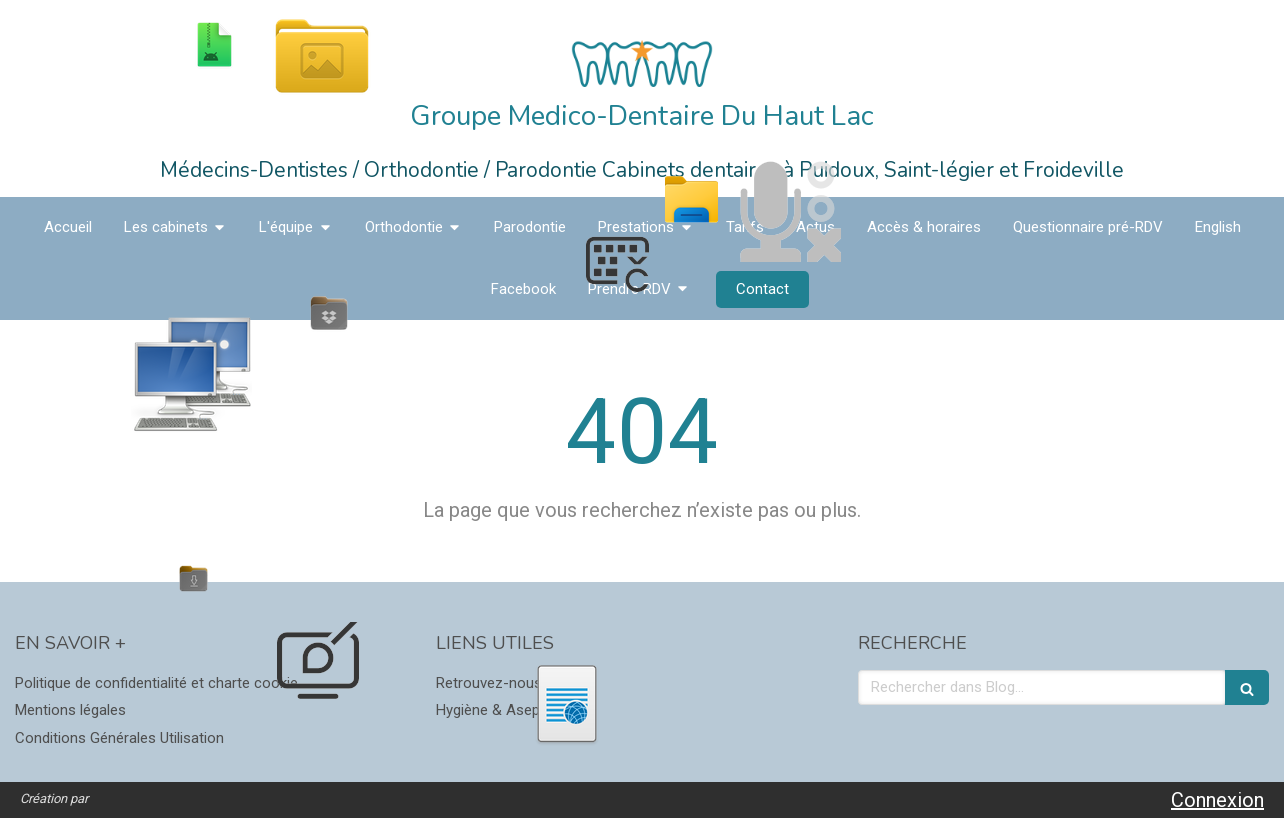 This screenshot has width=1284, height=818. I want to click on open your downloads folder, so click(193, 578).